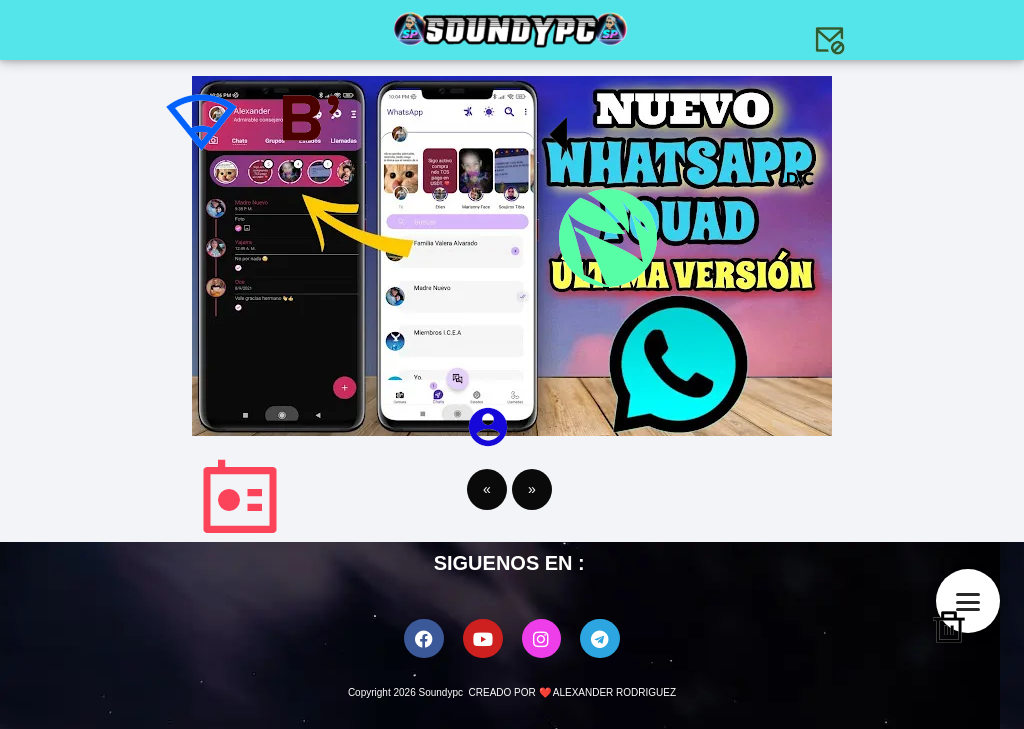  Describe the element at coordinates (829, 39) in the screenshot. I see `blocked or prohibited email address` at that location.